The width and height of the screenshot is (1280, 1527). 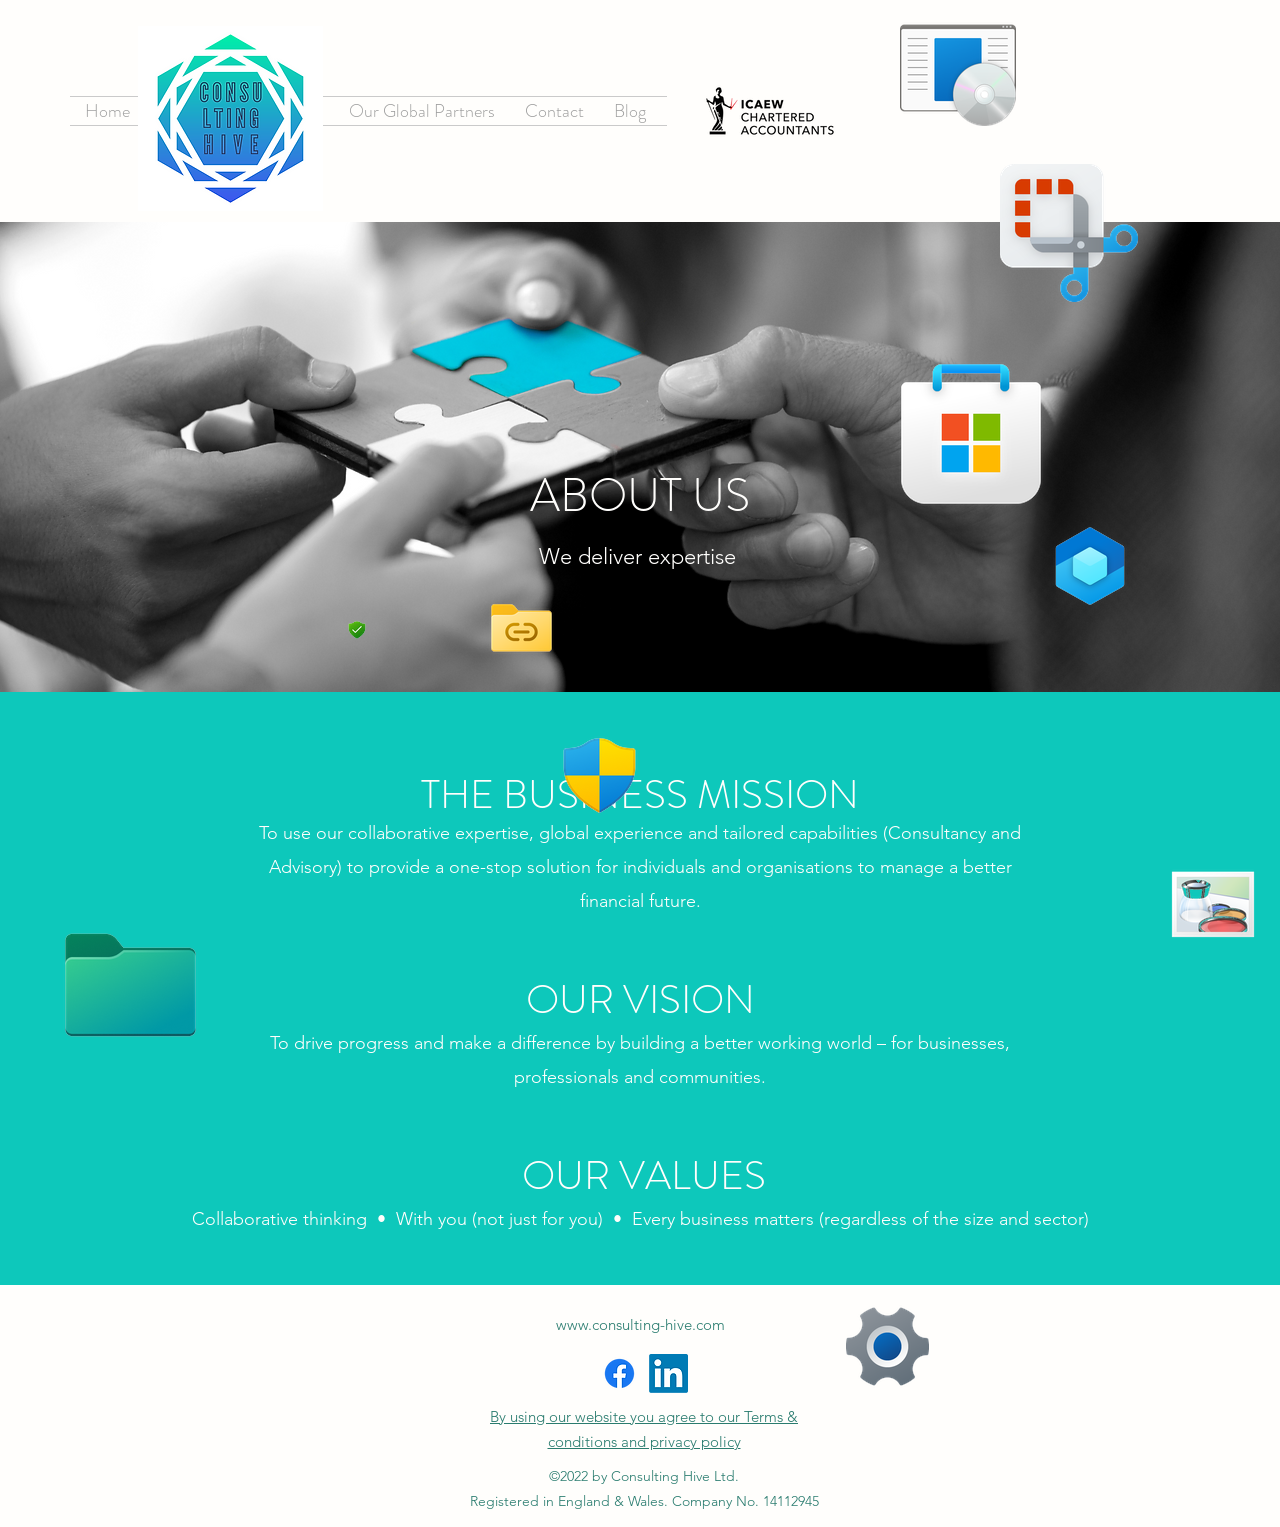 What do you see at coordinates (958, 68) in the screenshot?
I see `open program installation disc` at bounding box center [958, 68].